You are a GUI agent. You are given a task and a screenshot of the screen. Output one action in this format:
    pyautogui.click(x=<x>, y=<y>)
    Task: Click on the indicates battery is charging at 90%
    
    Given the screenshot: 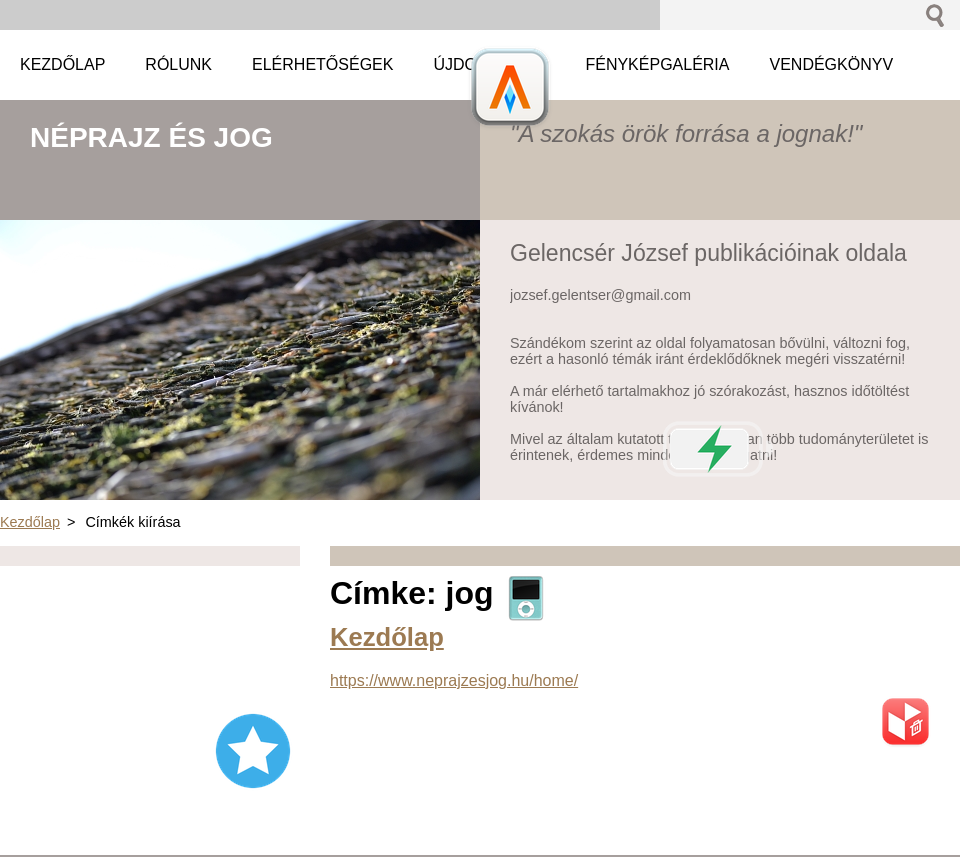 What is the action you would take?
    pyautogui.click(x=718, y=449)
    